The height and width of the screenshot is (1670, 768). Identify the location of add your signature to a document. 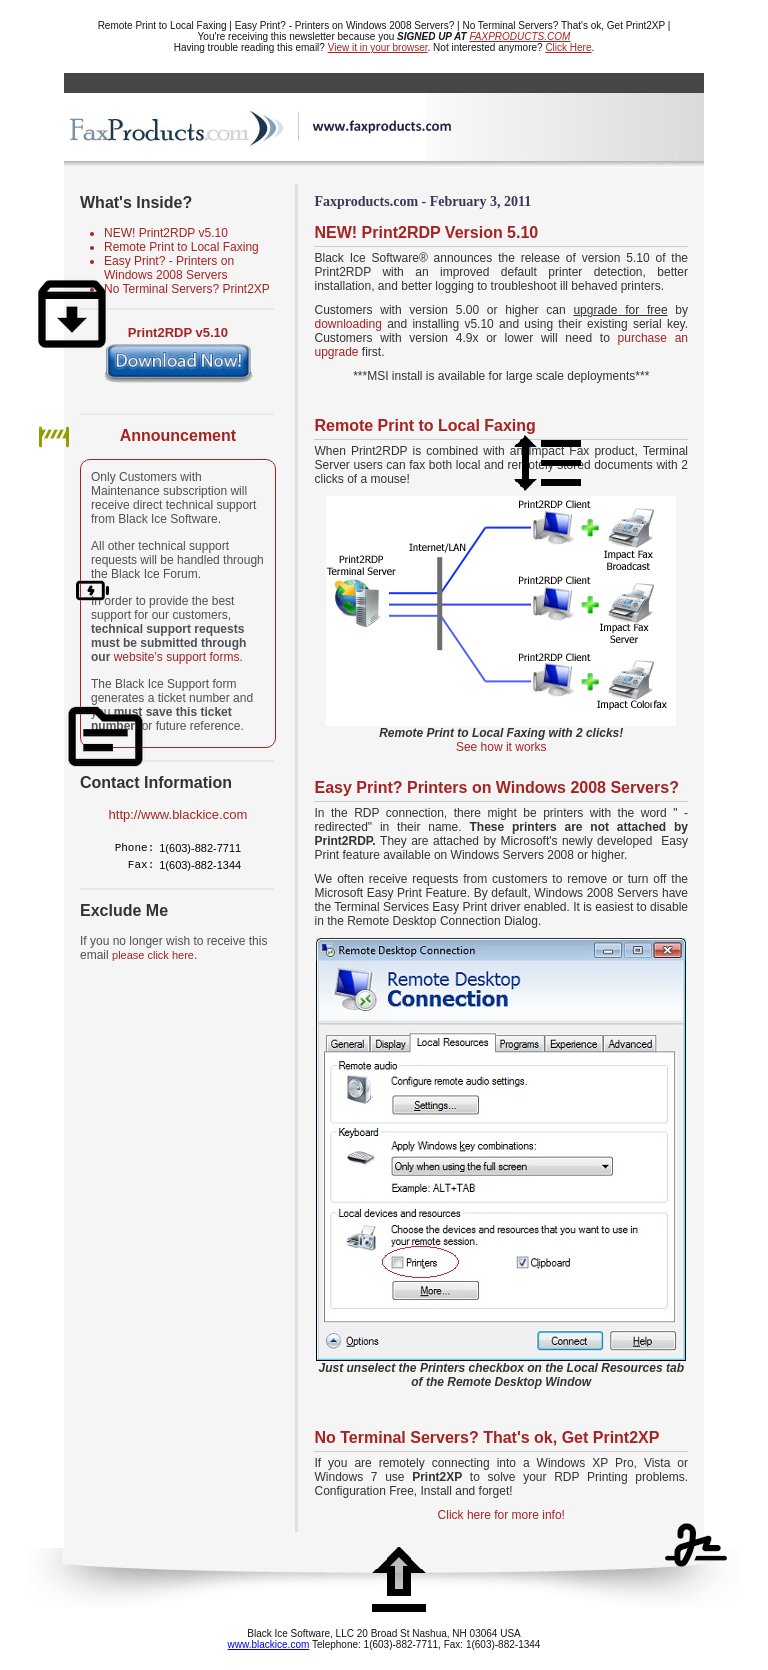
(696, 1545).